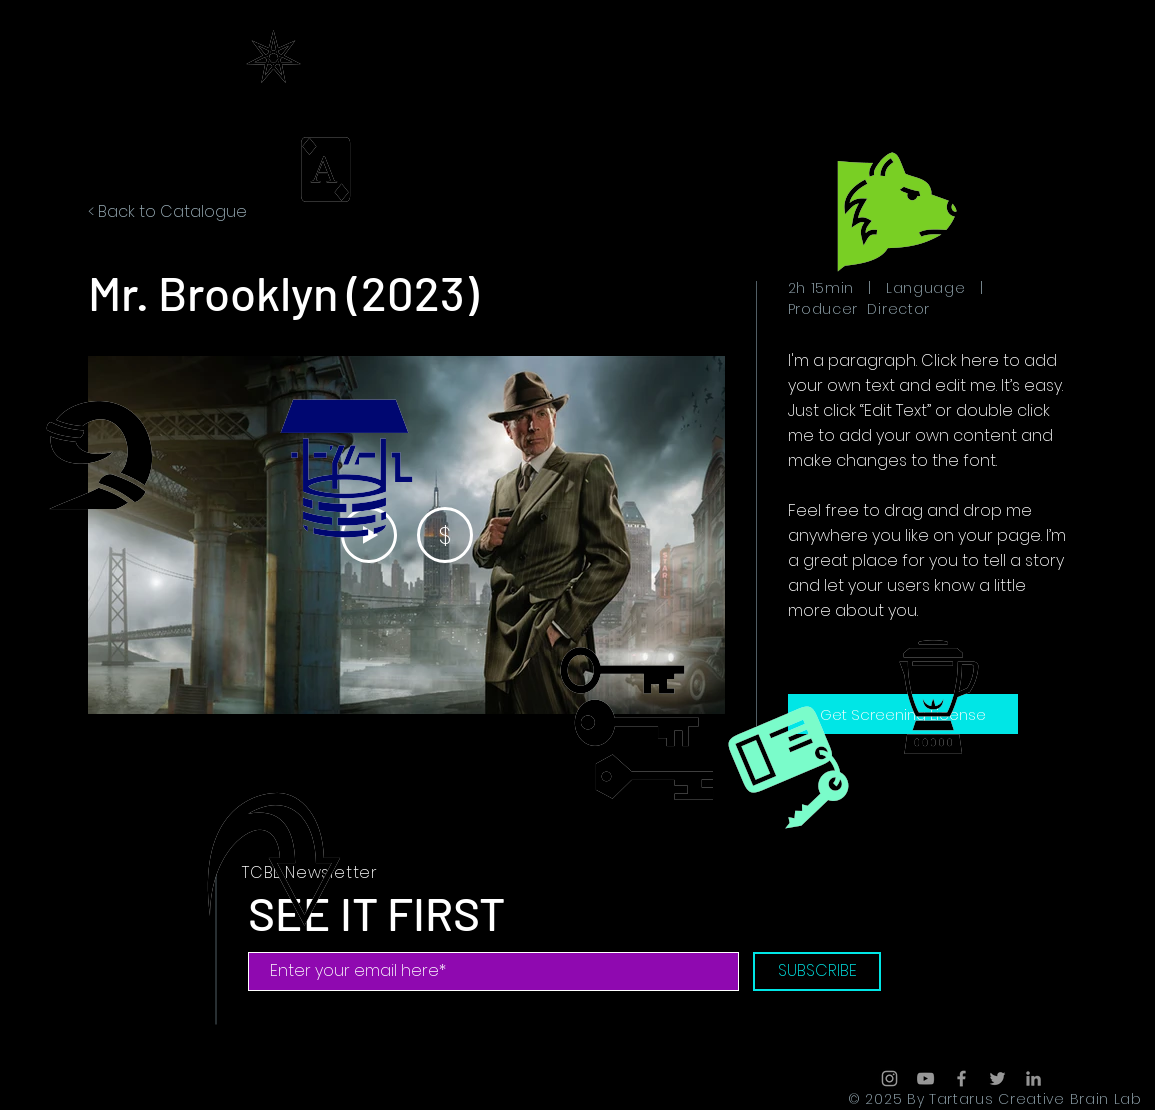  Describe the element at coordinates (902, 212) in the screenshot. I see `access bear or wildlife-related content in a game` at that location.